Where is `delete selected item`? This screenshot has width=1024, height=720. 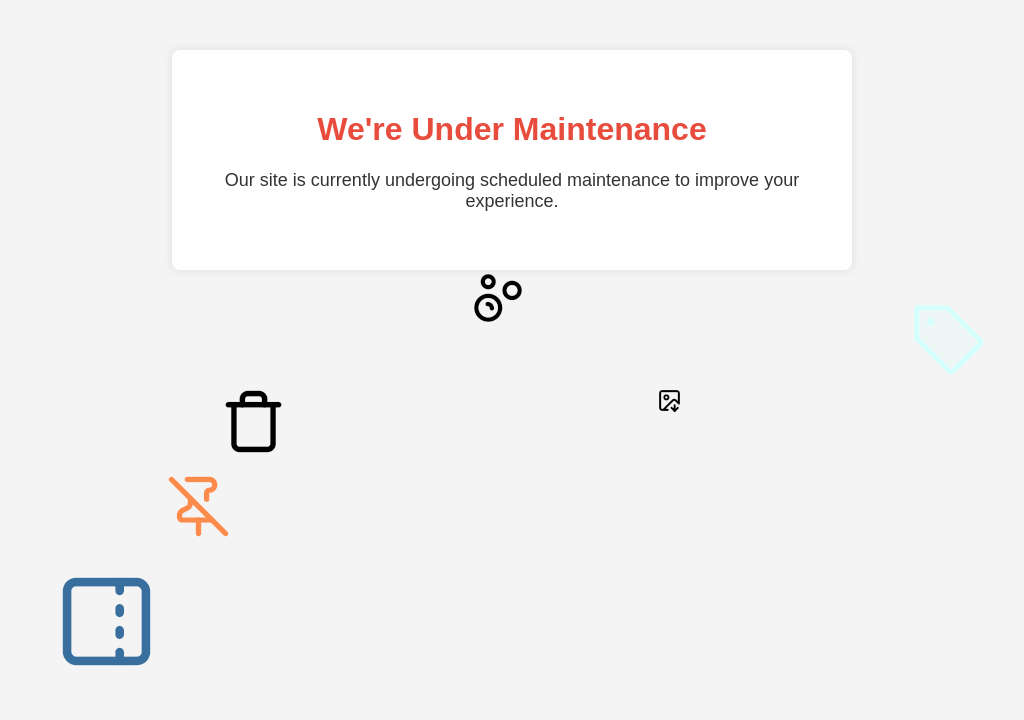
delete selected item is located at coordinates (253, 421).